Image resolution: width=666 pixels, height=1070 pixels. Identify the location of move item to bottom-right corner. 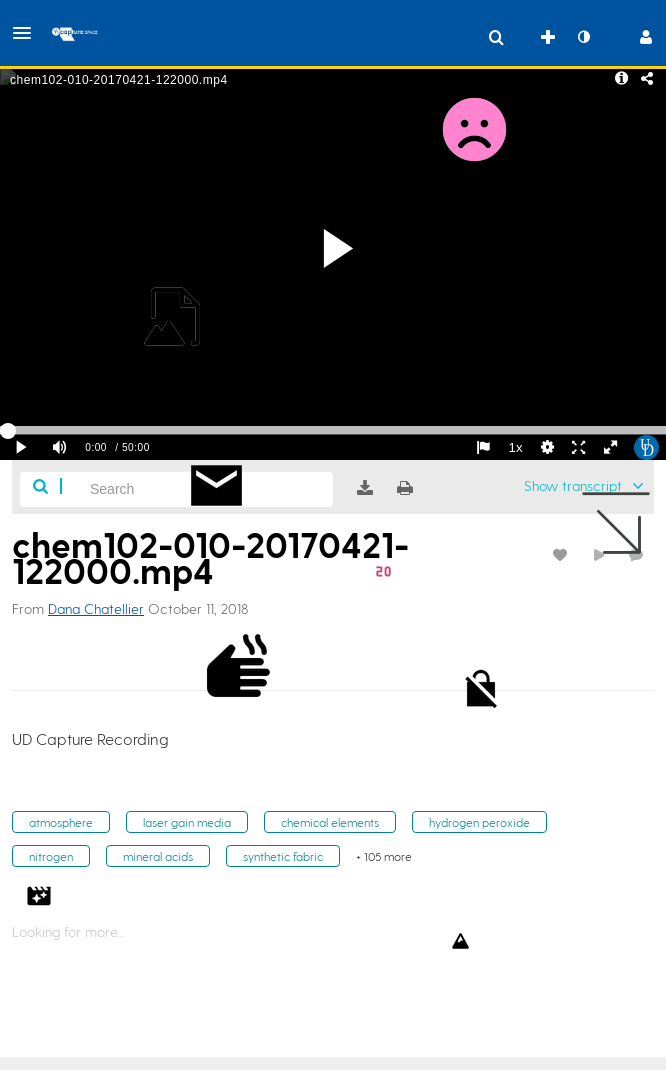
(616, 526).